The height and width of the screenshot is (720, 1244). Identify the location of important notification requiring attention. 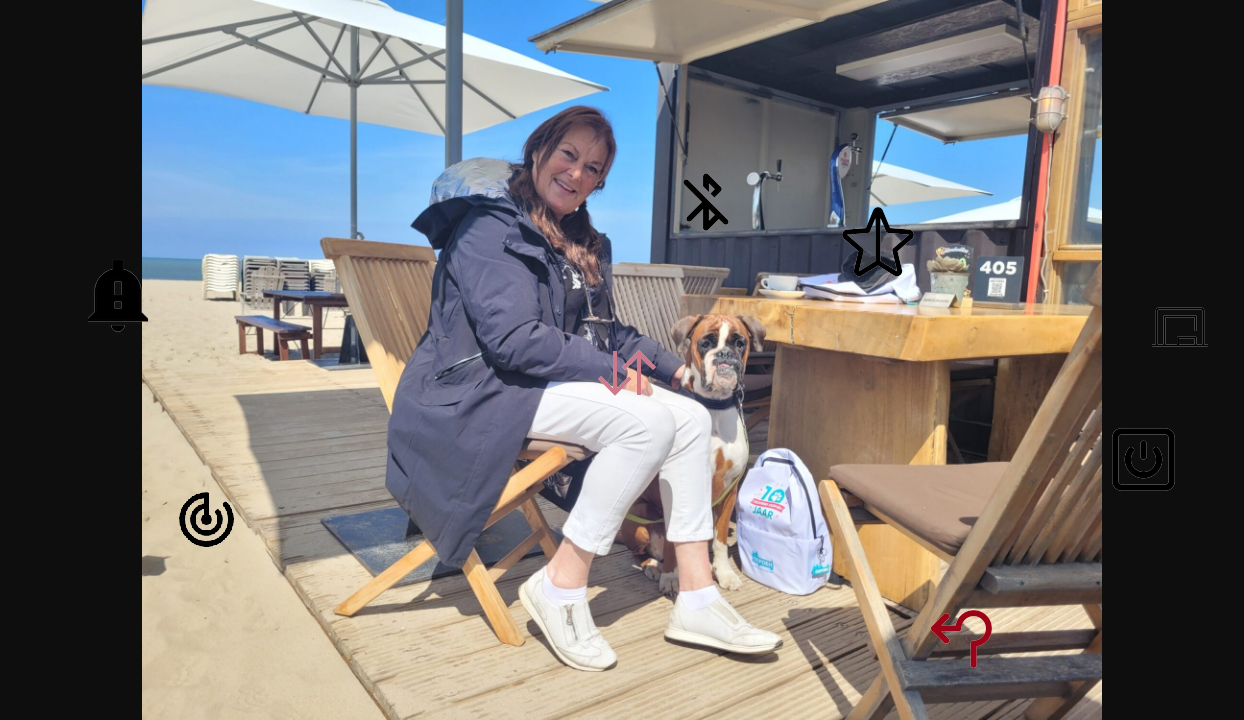
(118, 295).